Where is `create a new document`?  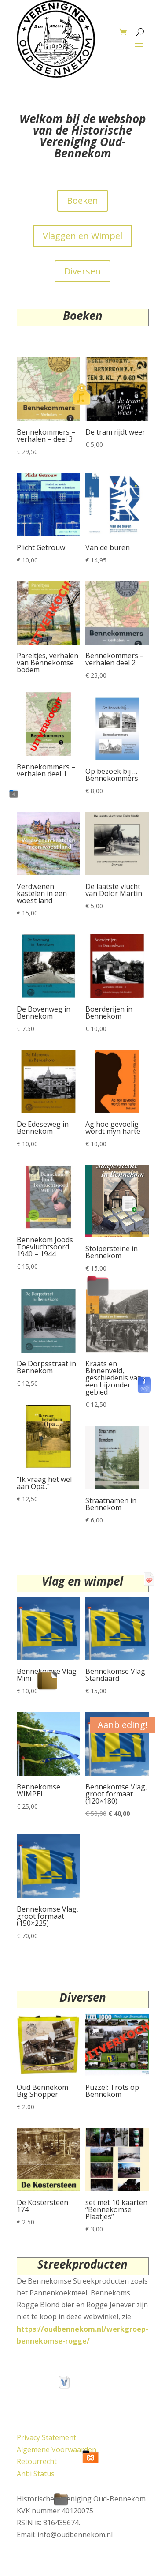 create a new document is located at coordinates (129, 1204).